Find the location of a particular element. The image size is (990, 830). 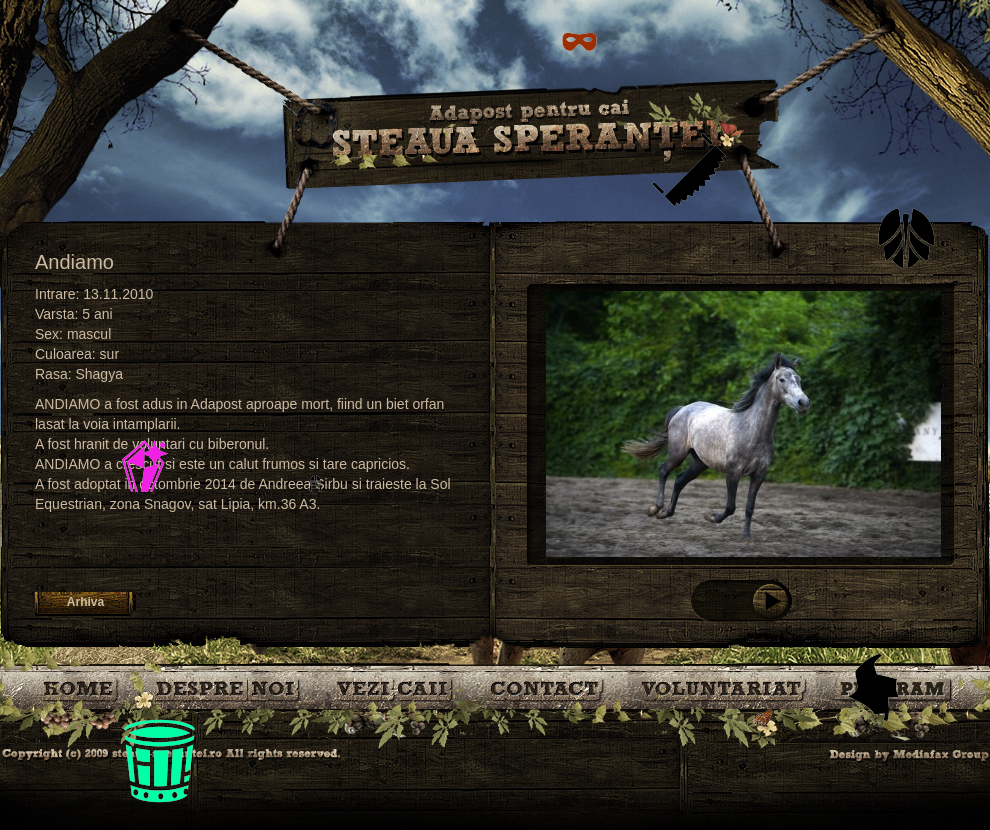

select light armor class is located at coordinates (315, 483).